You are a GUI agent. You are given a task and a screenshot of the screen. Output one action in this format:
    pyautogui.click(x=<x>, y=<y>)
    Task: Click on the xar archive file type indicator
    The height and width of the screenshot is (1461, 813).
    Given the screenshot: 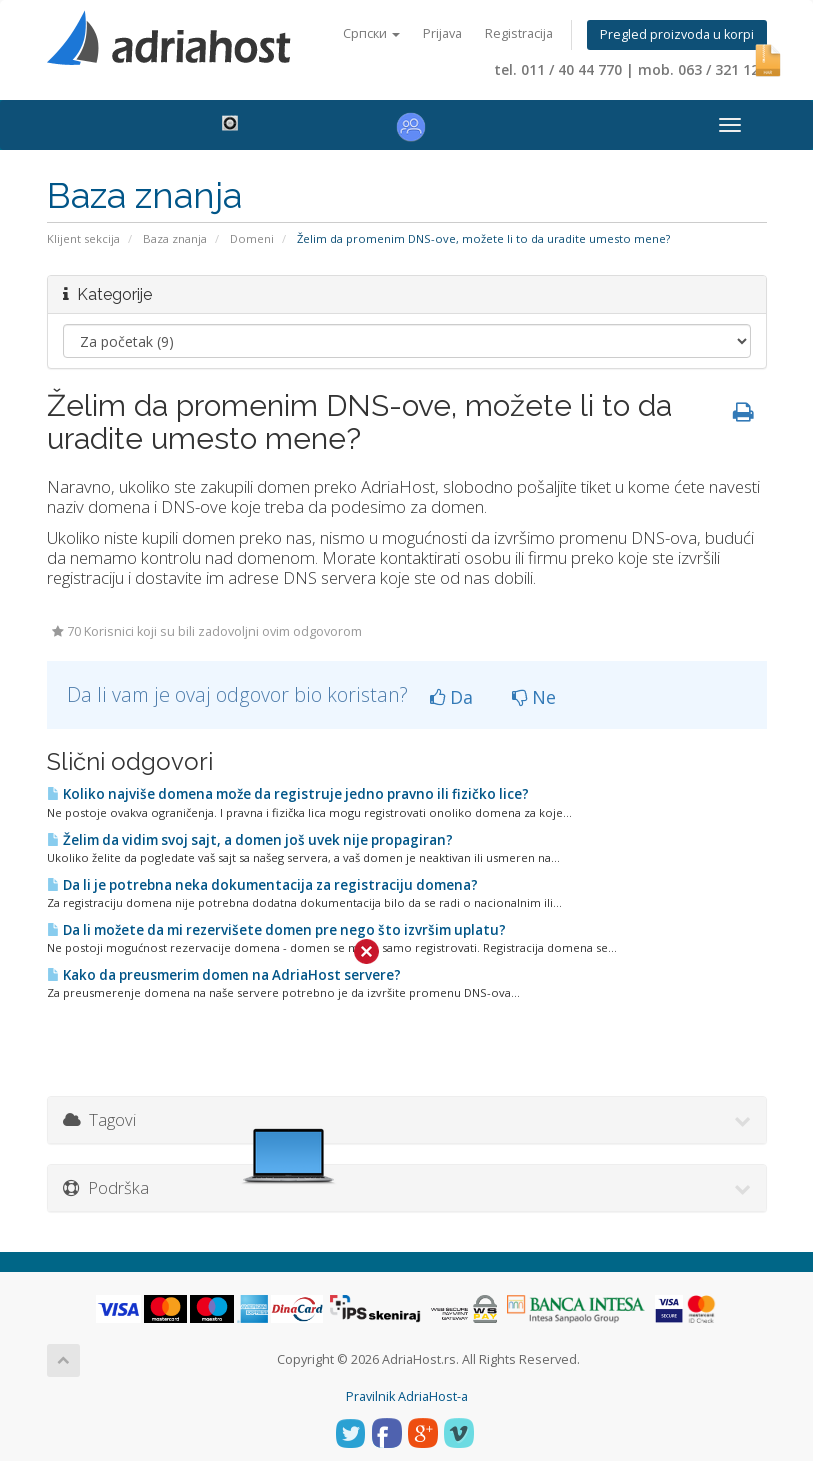 What is the action you would take?
    pyautogui.click(x=768, y=61)
    